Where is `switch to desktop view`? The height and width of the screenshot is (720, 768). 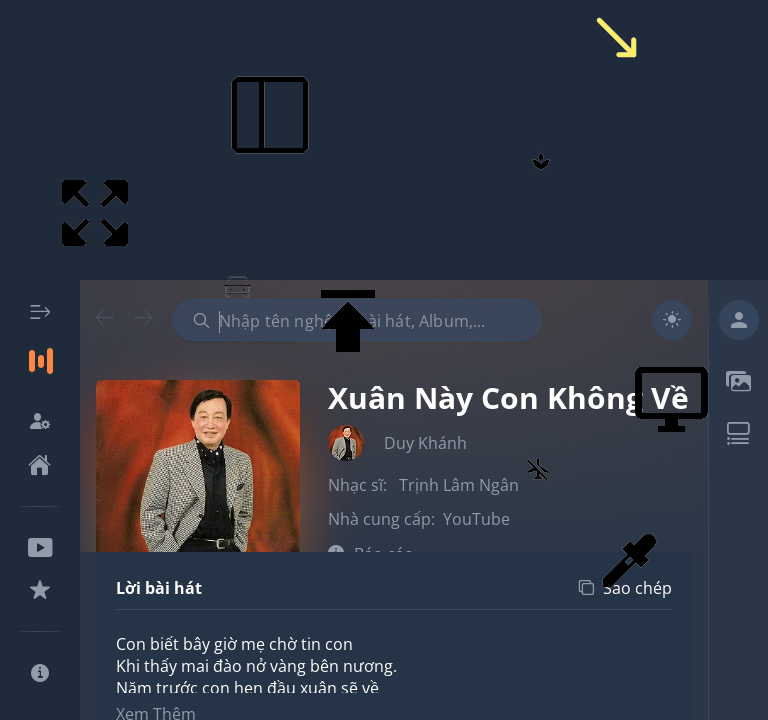 switch to desktop view is located at coordinates (671, 399).